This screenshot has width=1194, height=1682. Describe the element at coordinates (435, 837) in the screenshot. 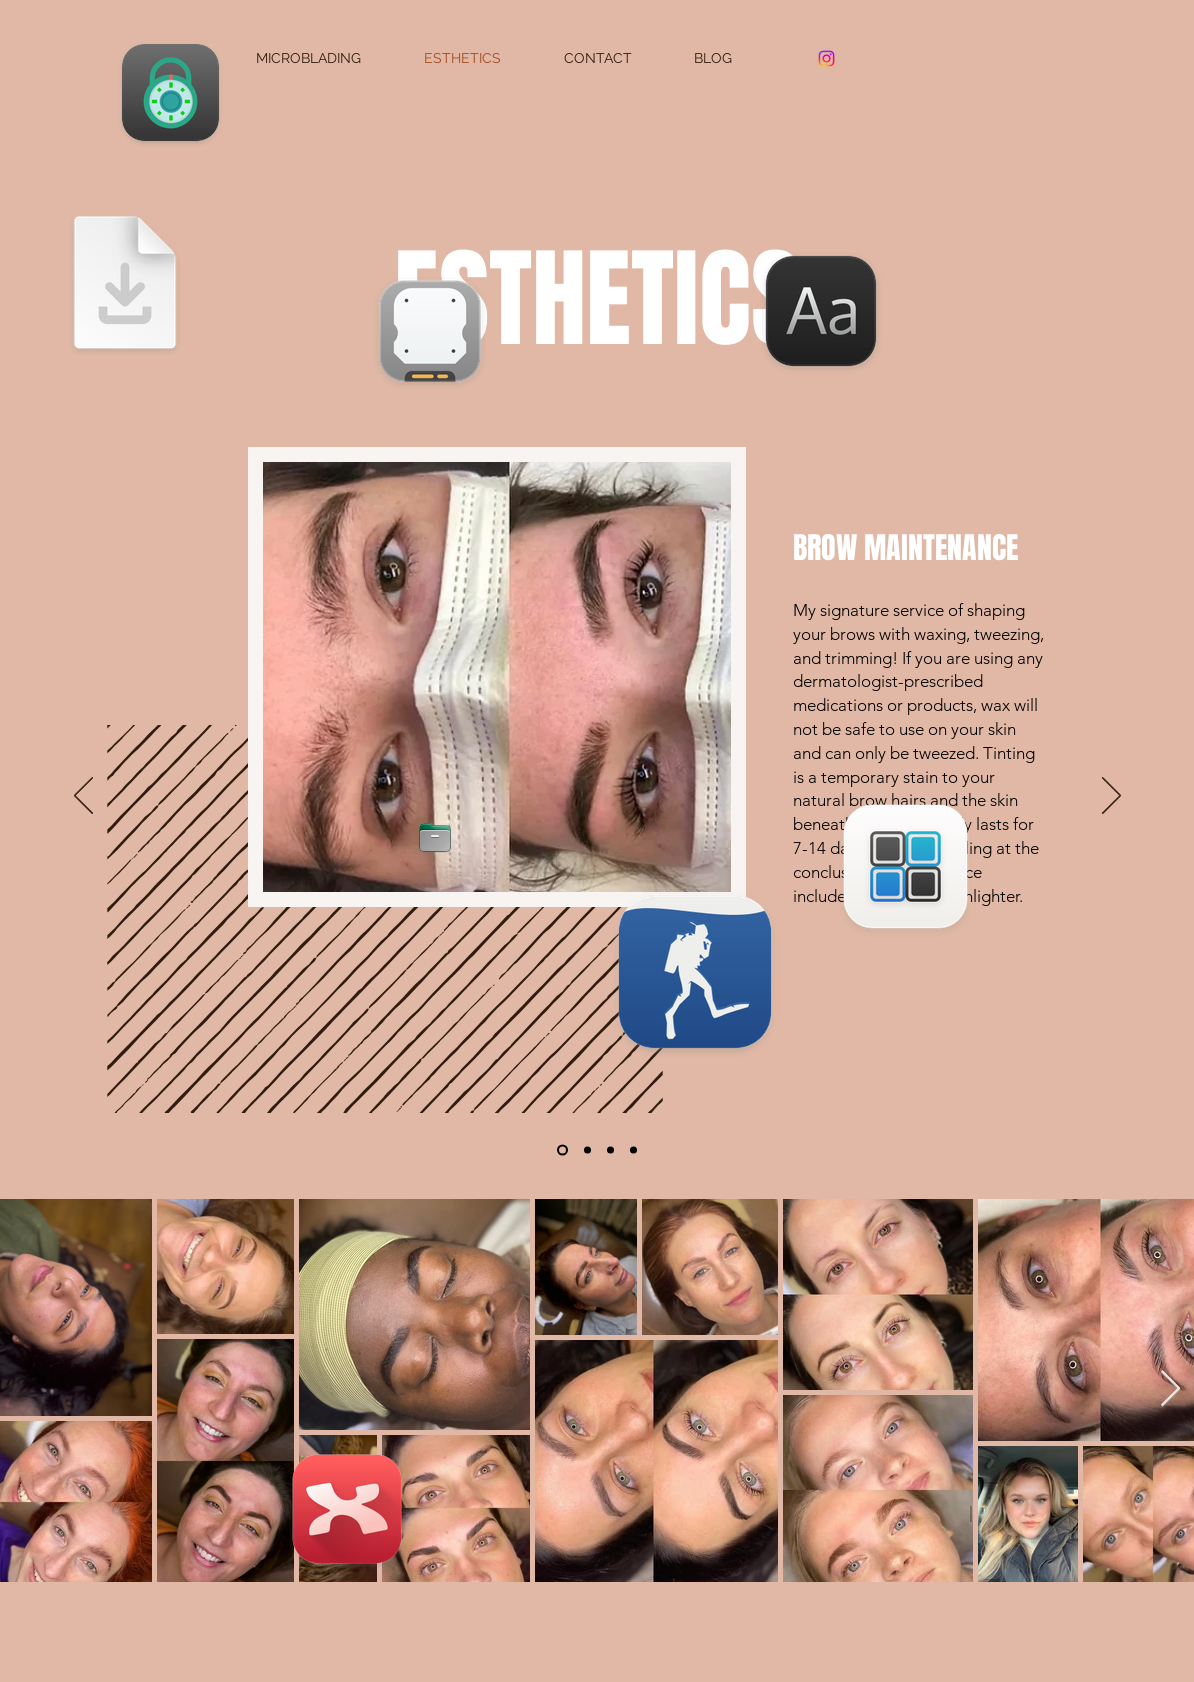

I see `open the file manager` at that location.